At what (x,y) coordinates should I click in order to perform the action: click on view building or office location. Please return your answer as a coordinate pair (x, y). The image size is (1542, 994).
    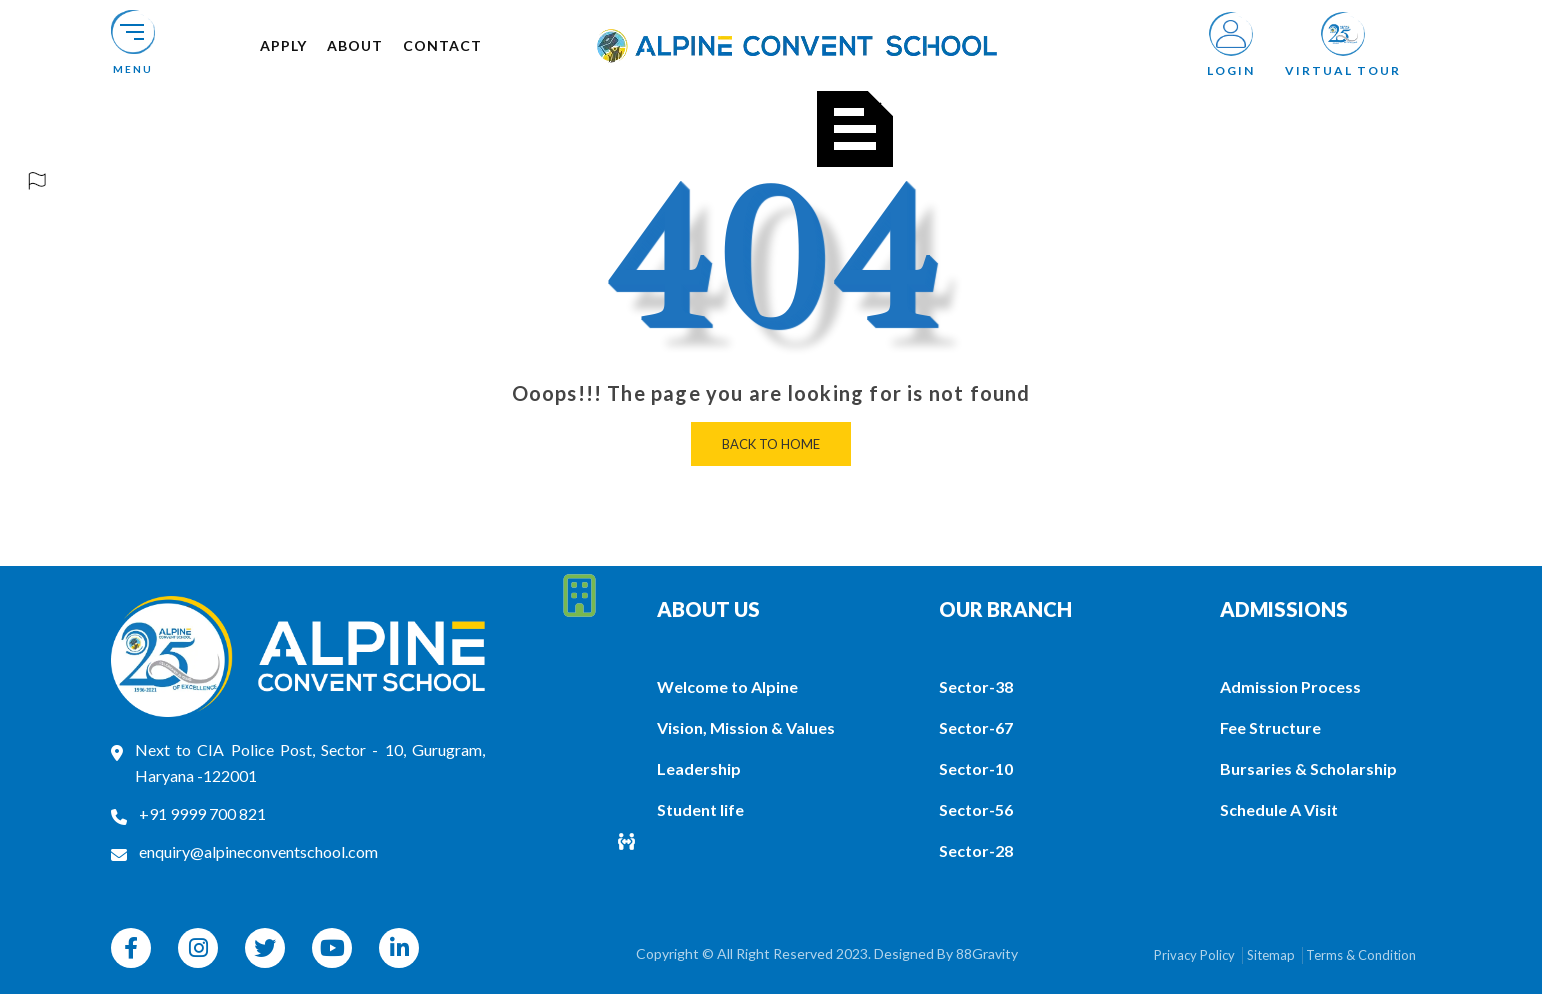
    Looking at the image, I should click on (579, 595).